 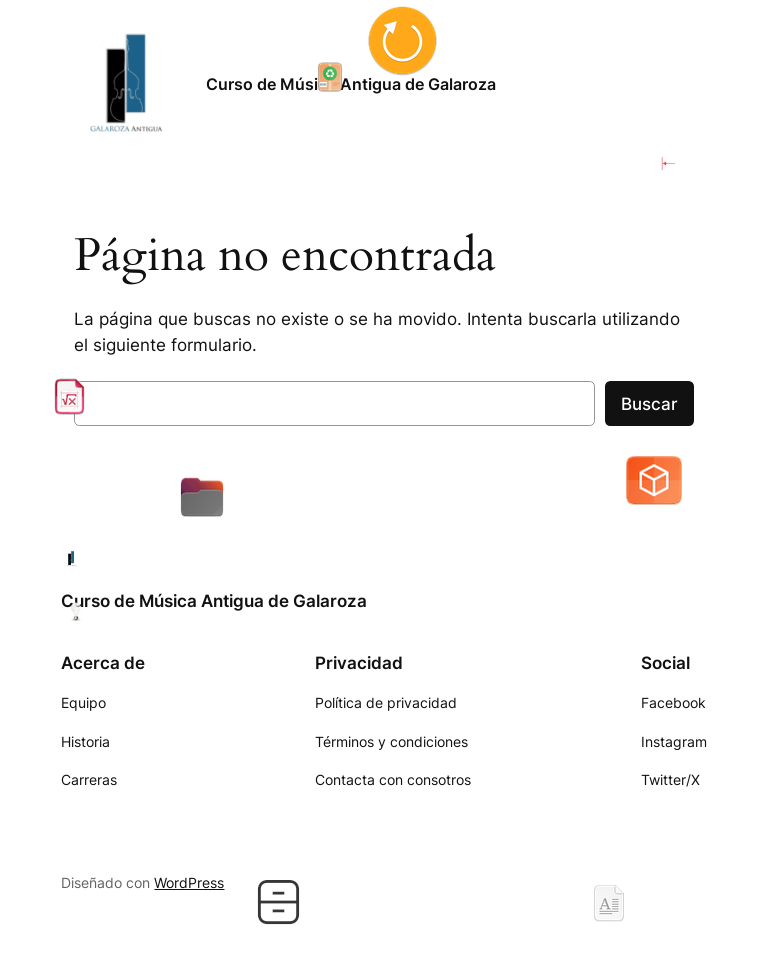 I want to click on go to the first item in a list or sequence, so click(x=668, y=163).